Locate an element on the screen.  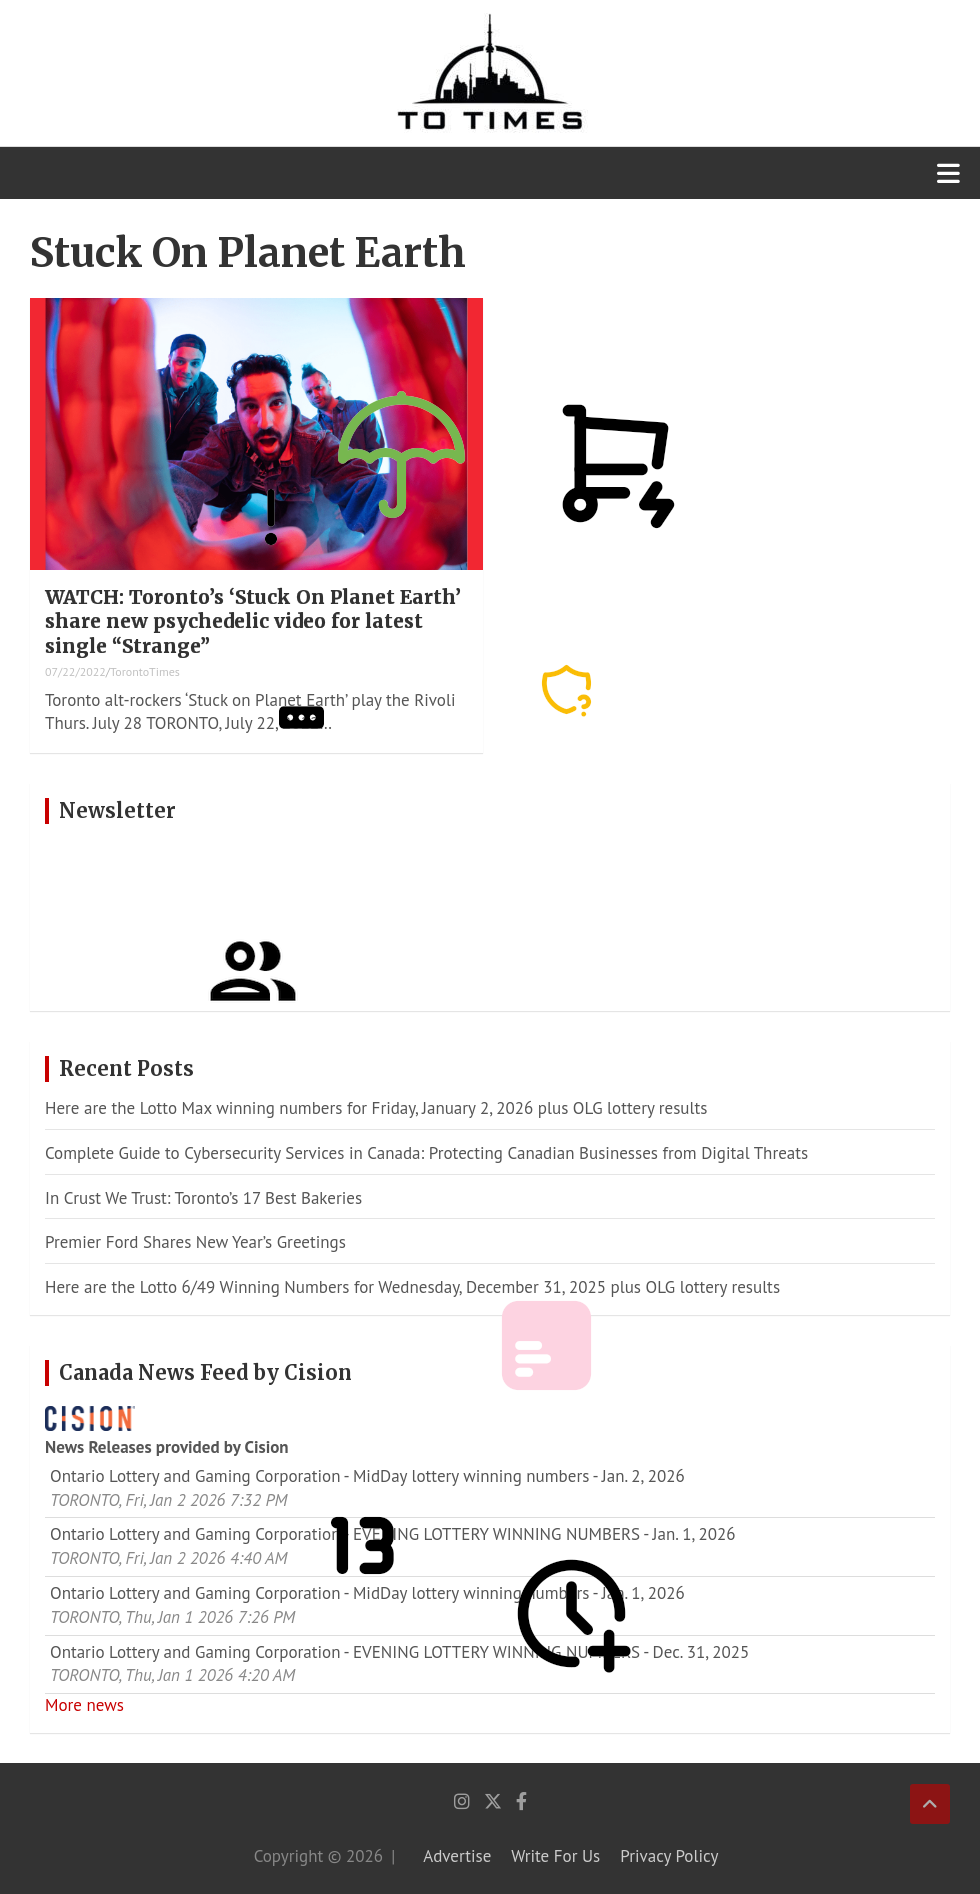
indicates 13 unread notifications or items is located at coordinates (359, 1545).